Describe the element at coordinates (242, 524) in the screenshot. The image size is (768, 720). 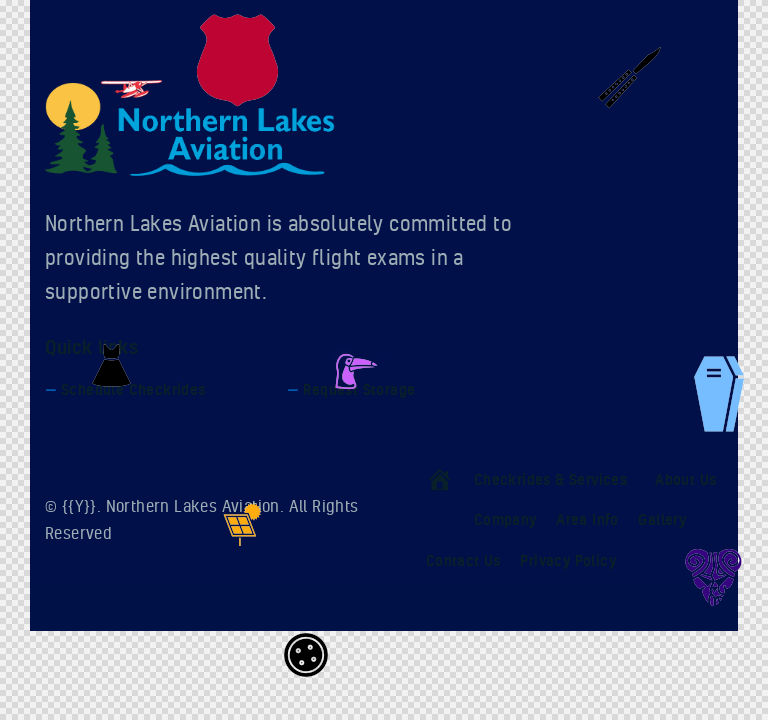
I see `view solar power status or energy generation` at that location.